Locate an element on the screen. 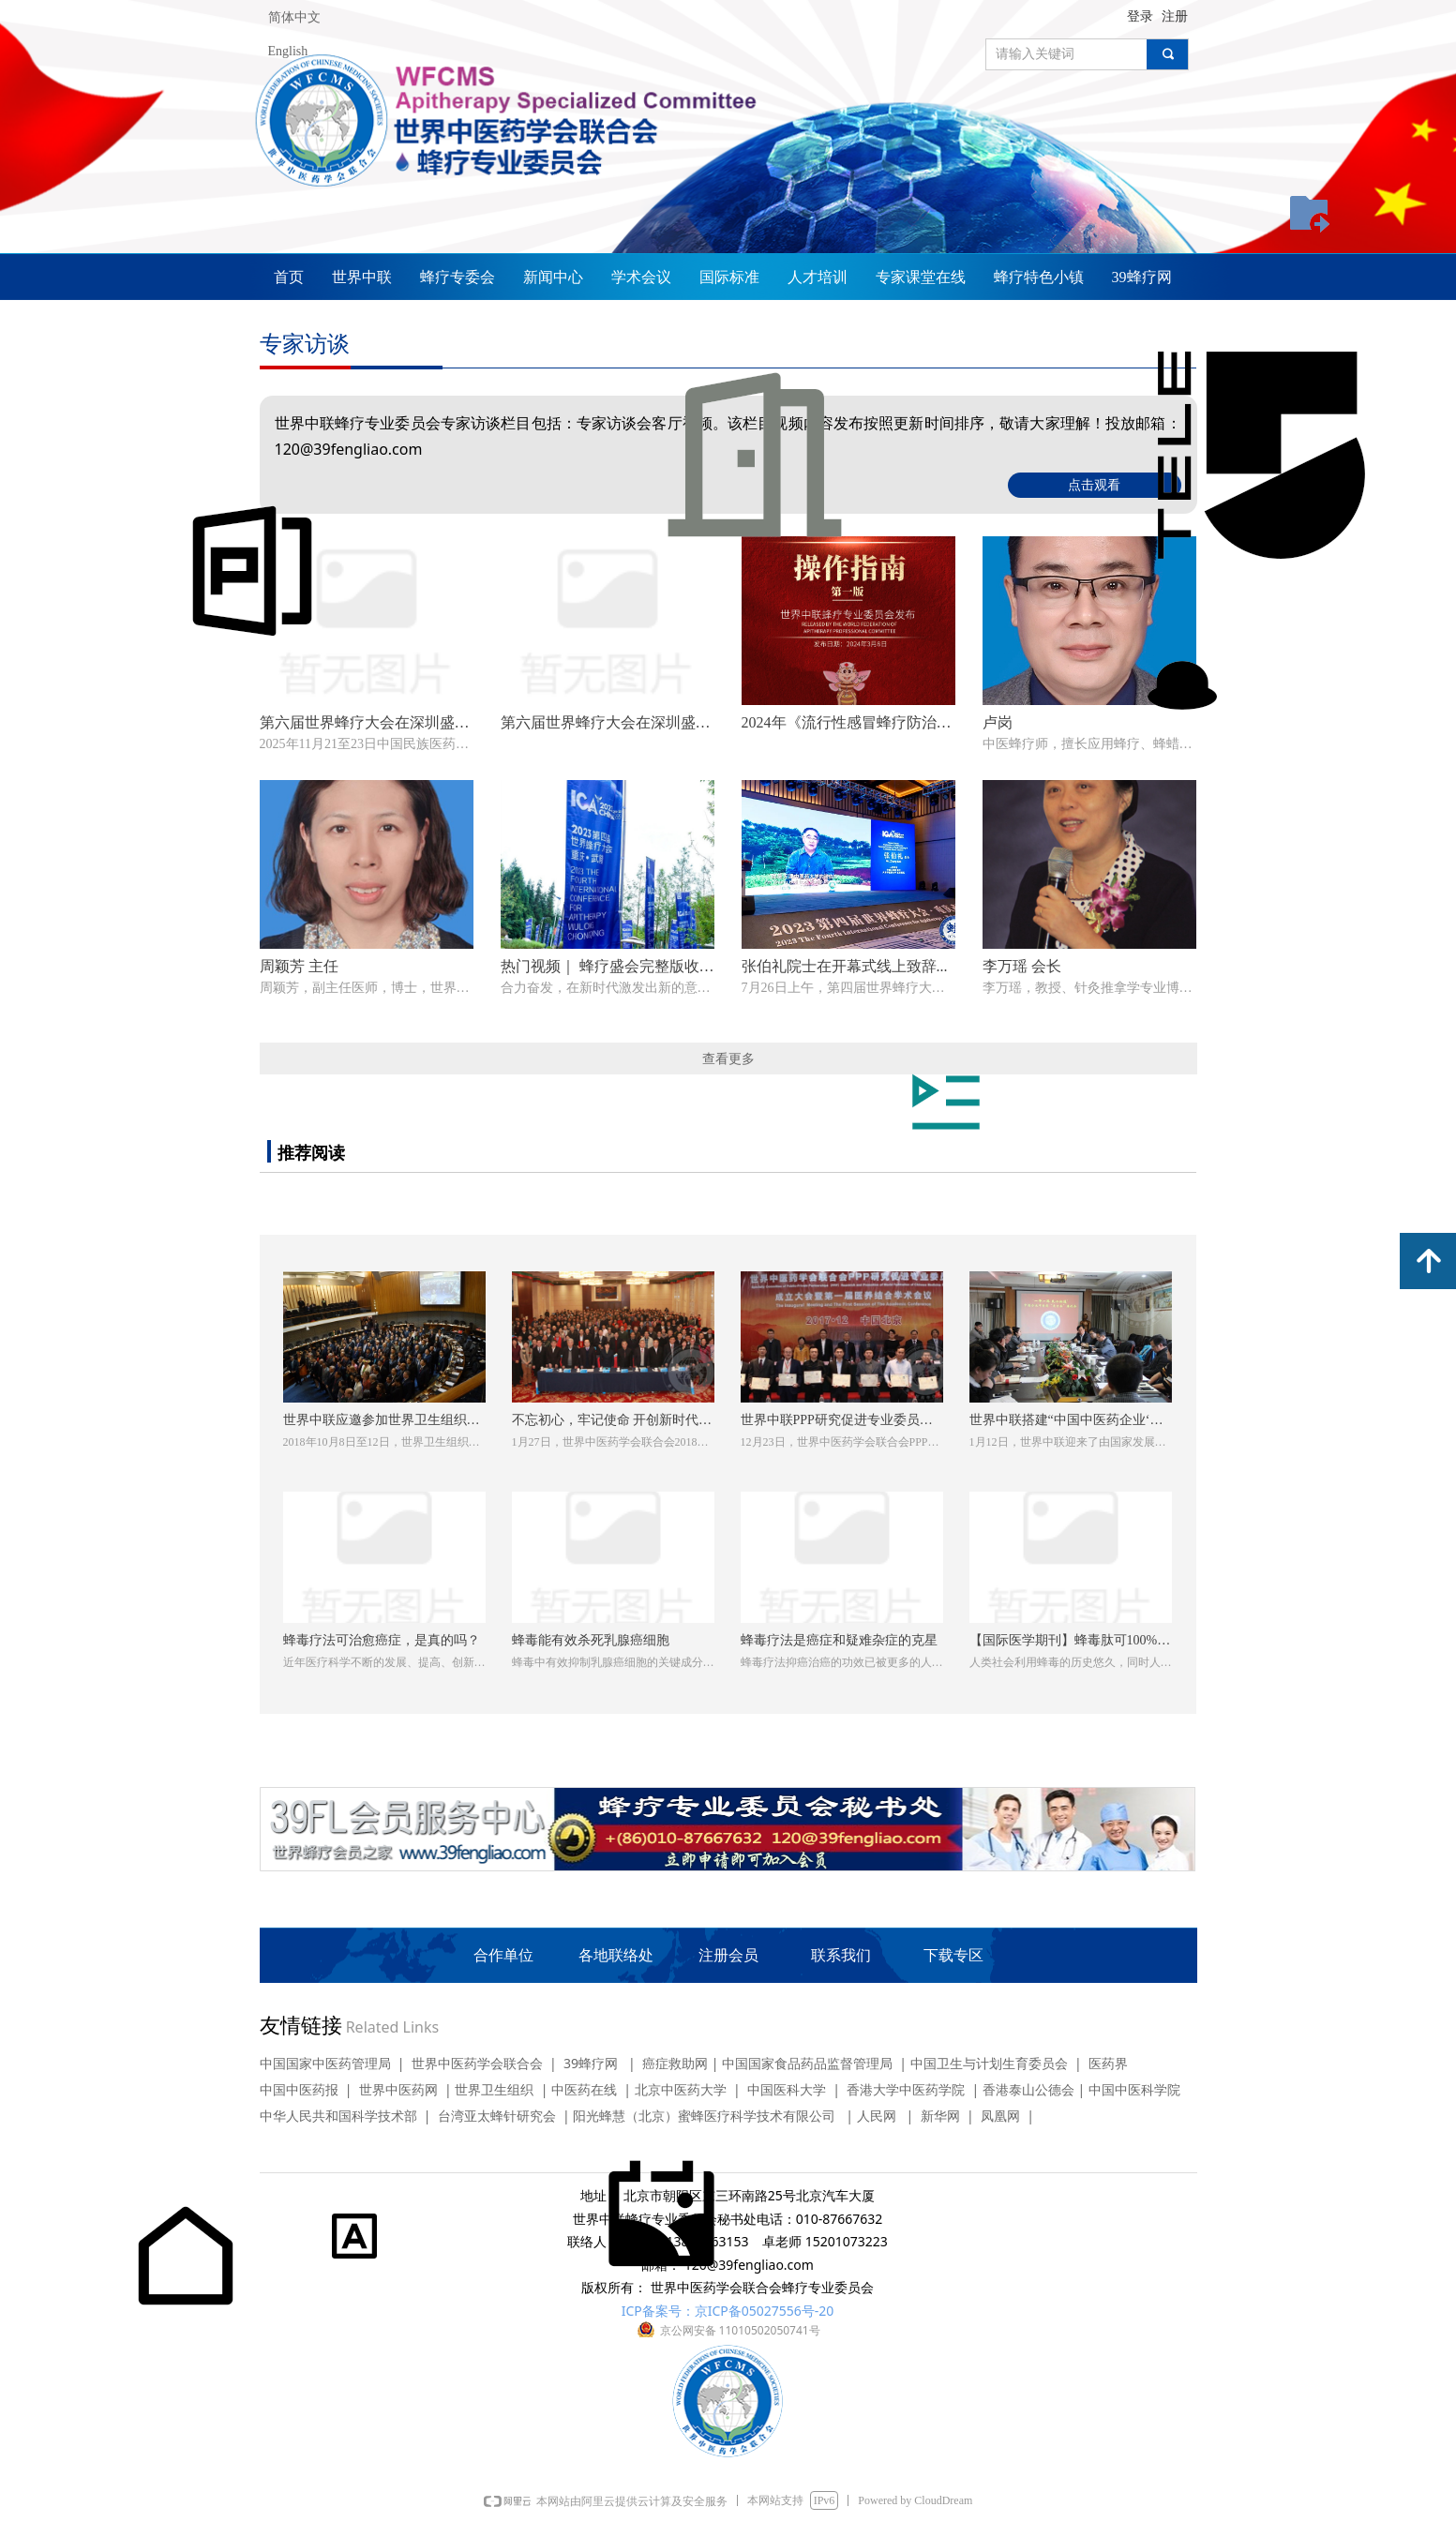 The height and width of the screenshot is (2522, 1456). open photo gallery is located at coordinates (661, 2218).